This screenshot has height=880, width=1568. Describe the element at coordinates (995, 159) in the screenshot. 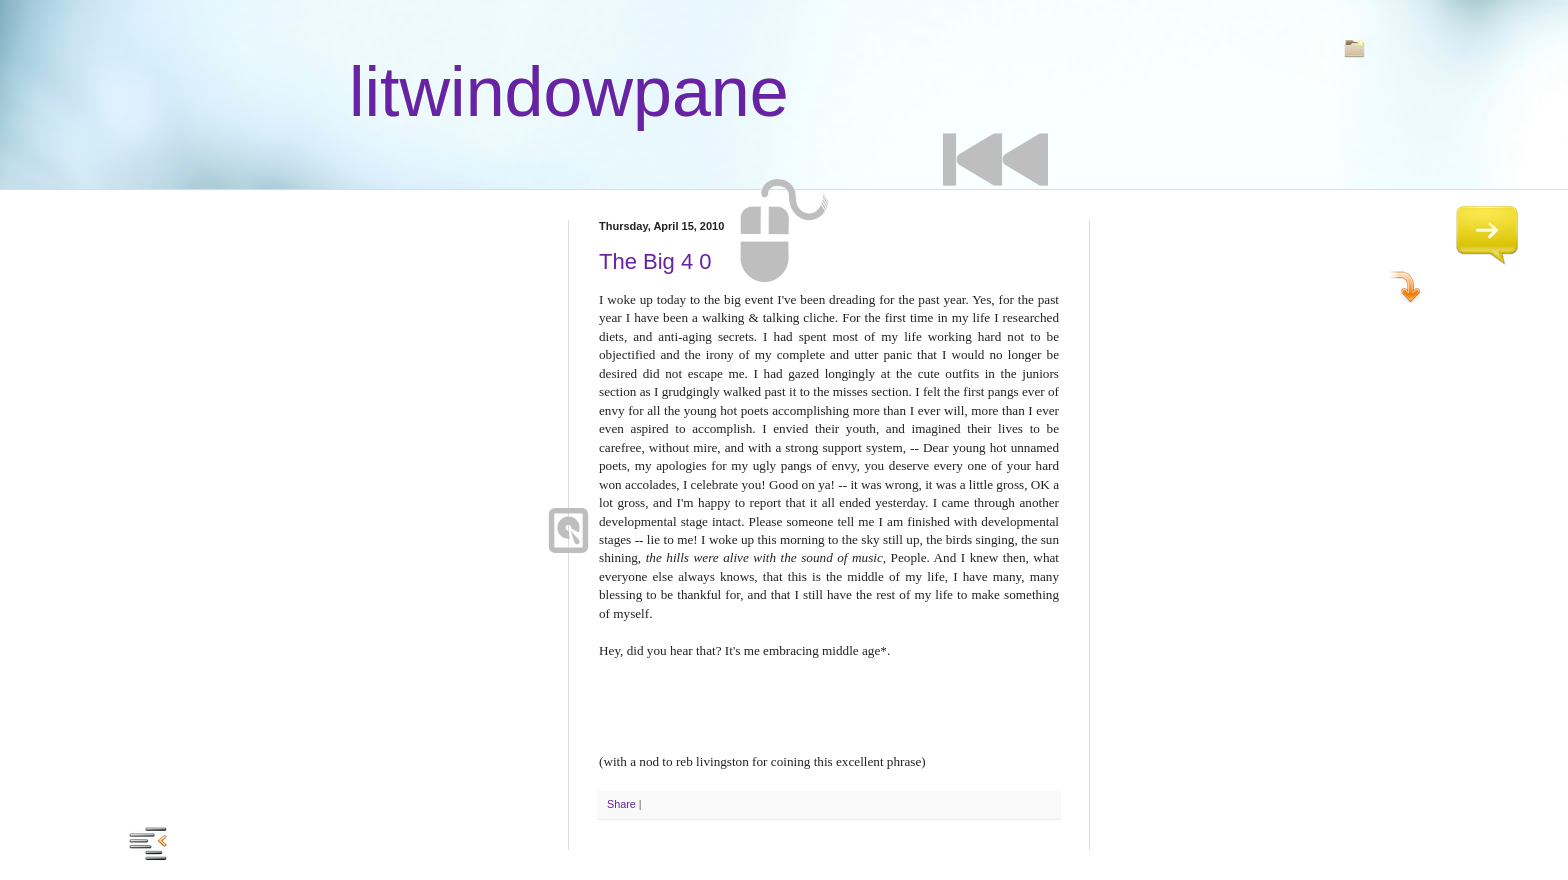

I see `skip to the previous track` at that location.